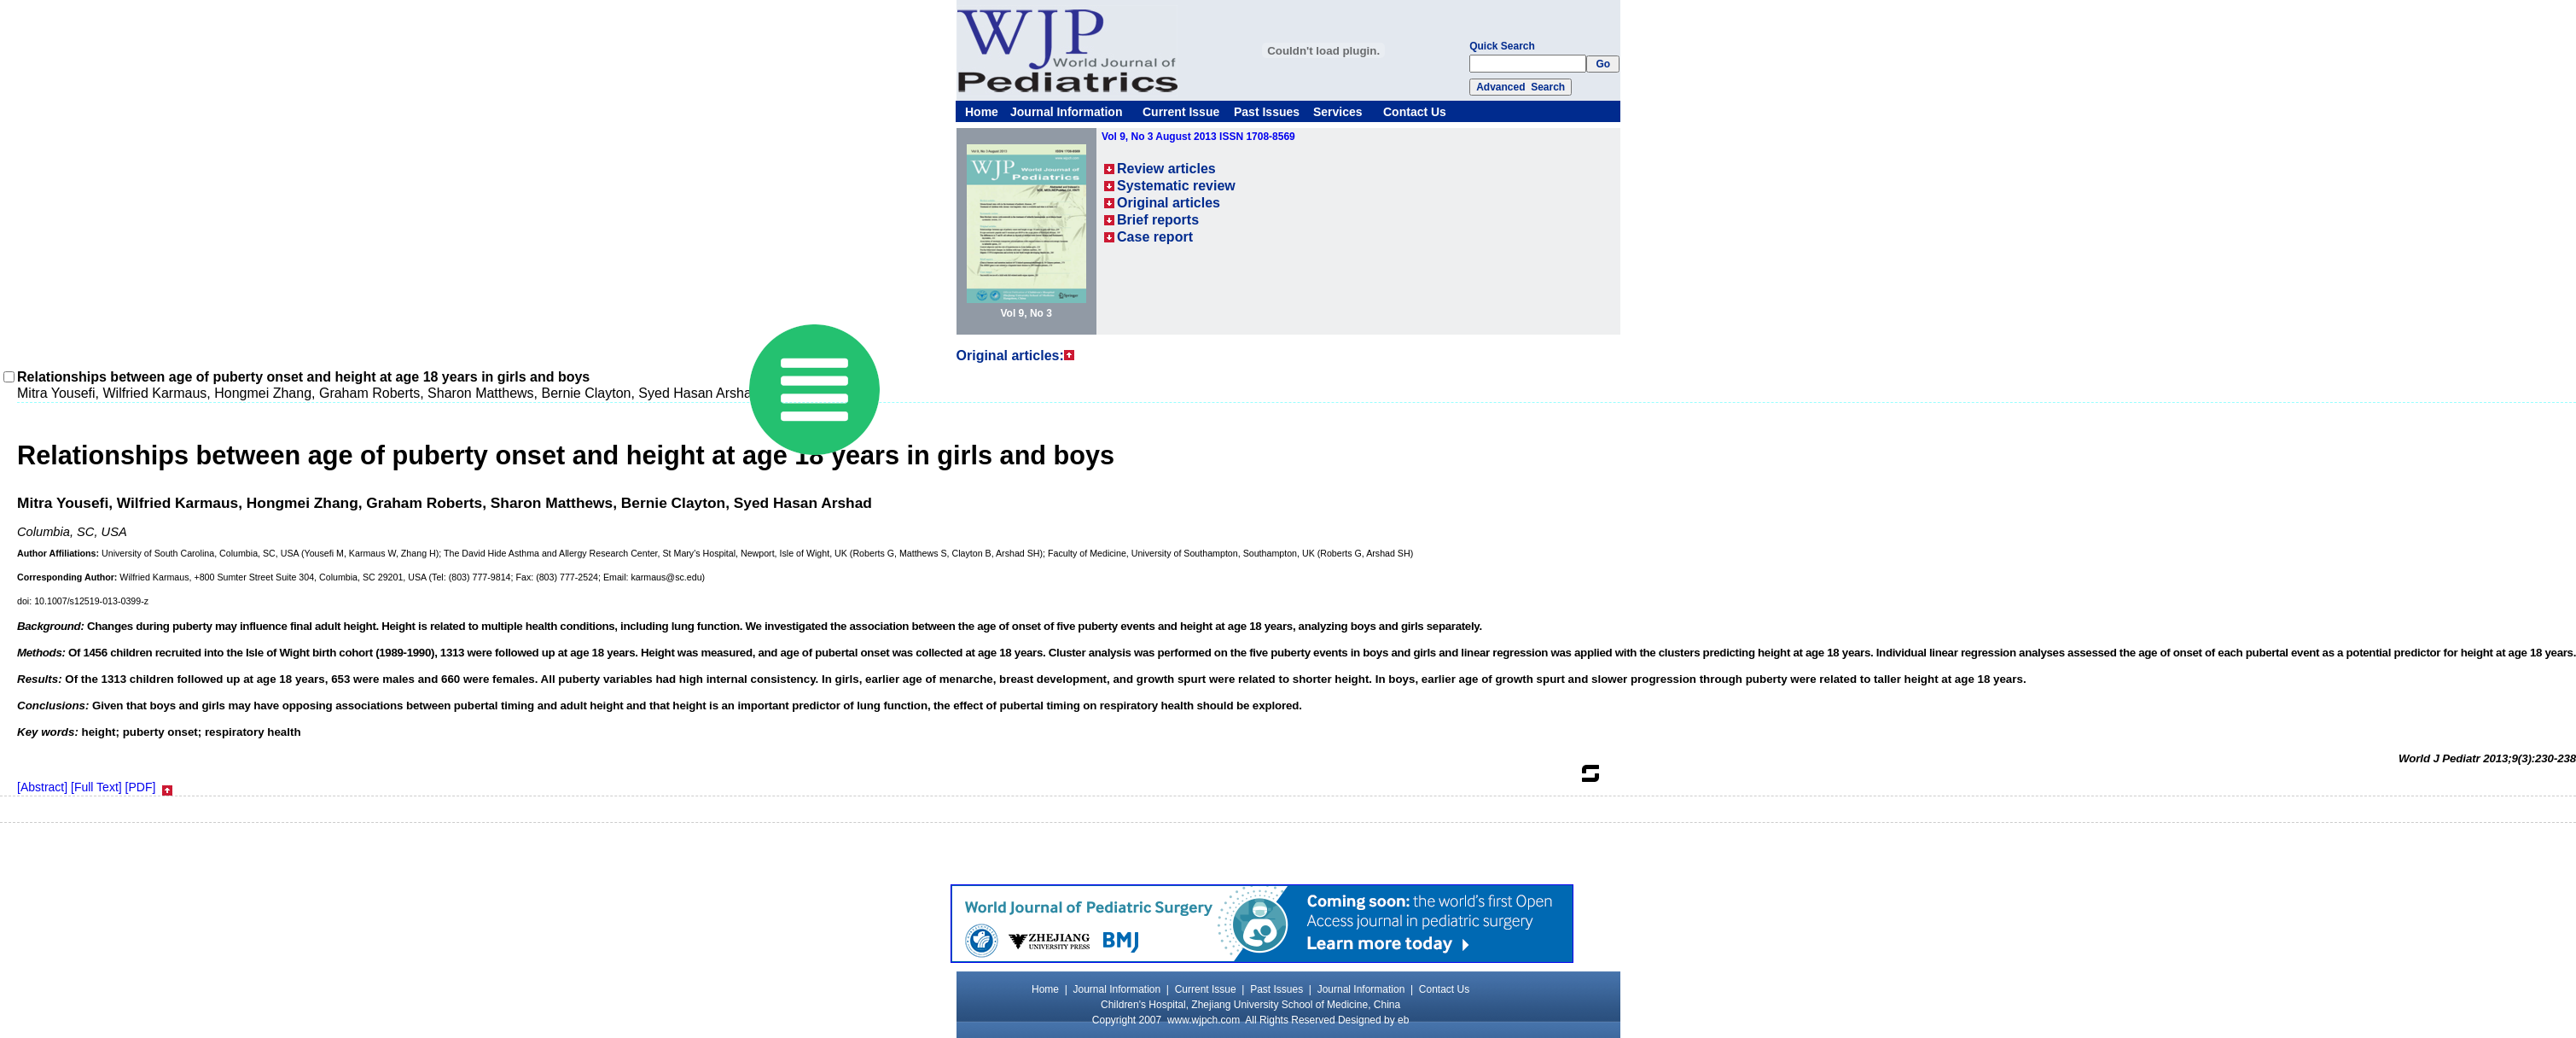 Image resolution: width=2576 pixels, height=1038 pixels. What do you see at coordinates (1590, 773) in the screenshot?
I see `start.gg logo` at bounding box center [1590, 773].